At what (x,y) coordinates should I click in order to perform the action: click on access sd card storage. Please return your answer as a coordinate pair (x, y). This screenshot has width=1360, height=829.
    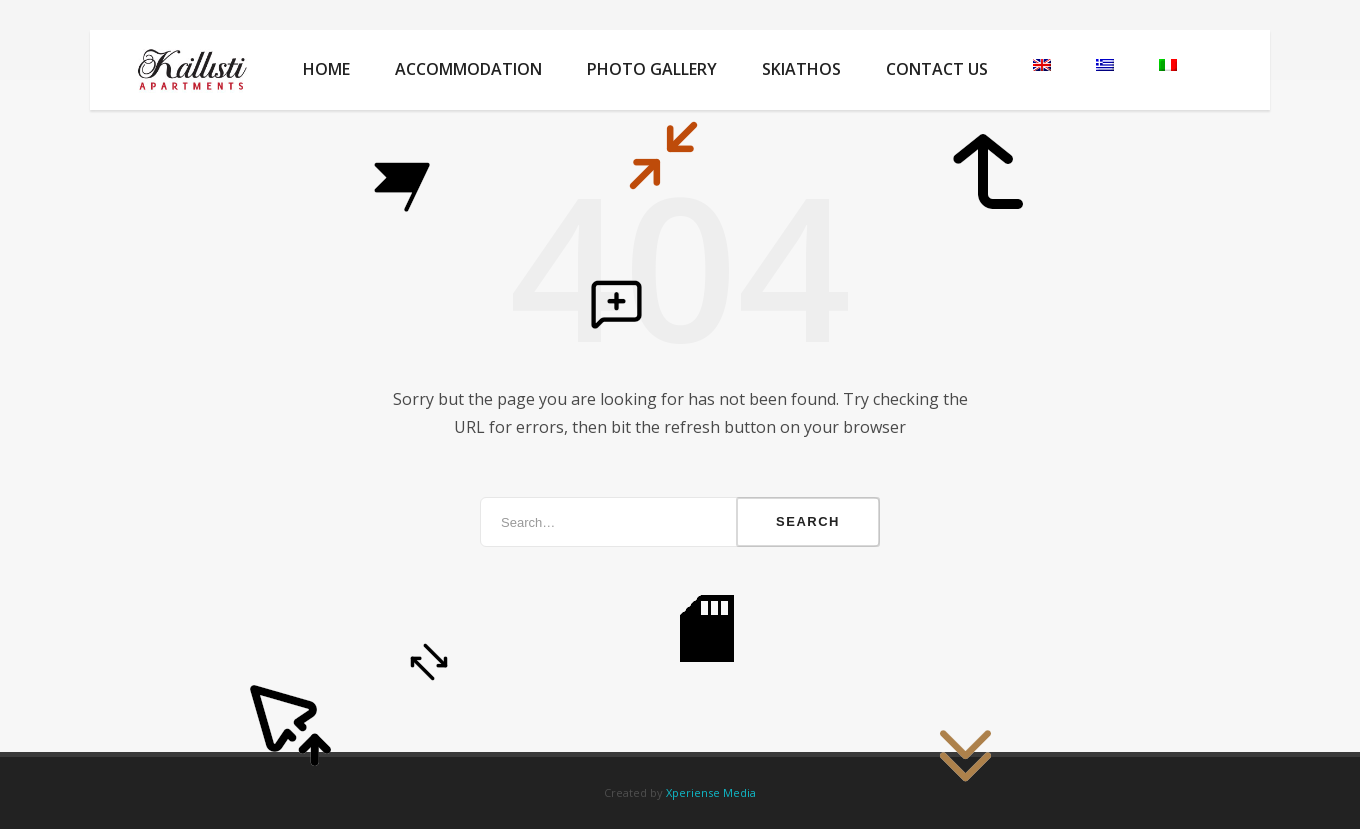
    Looking at the image, I should click on (707, 628).